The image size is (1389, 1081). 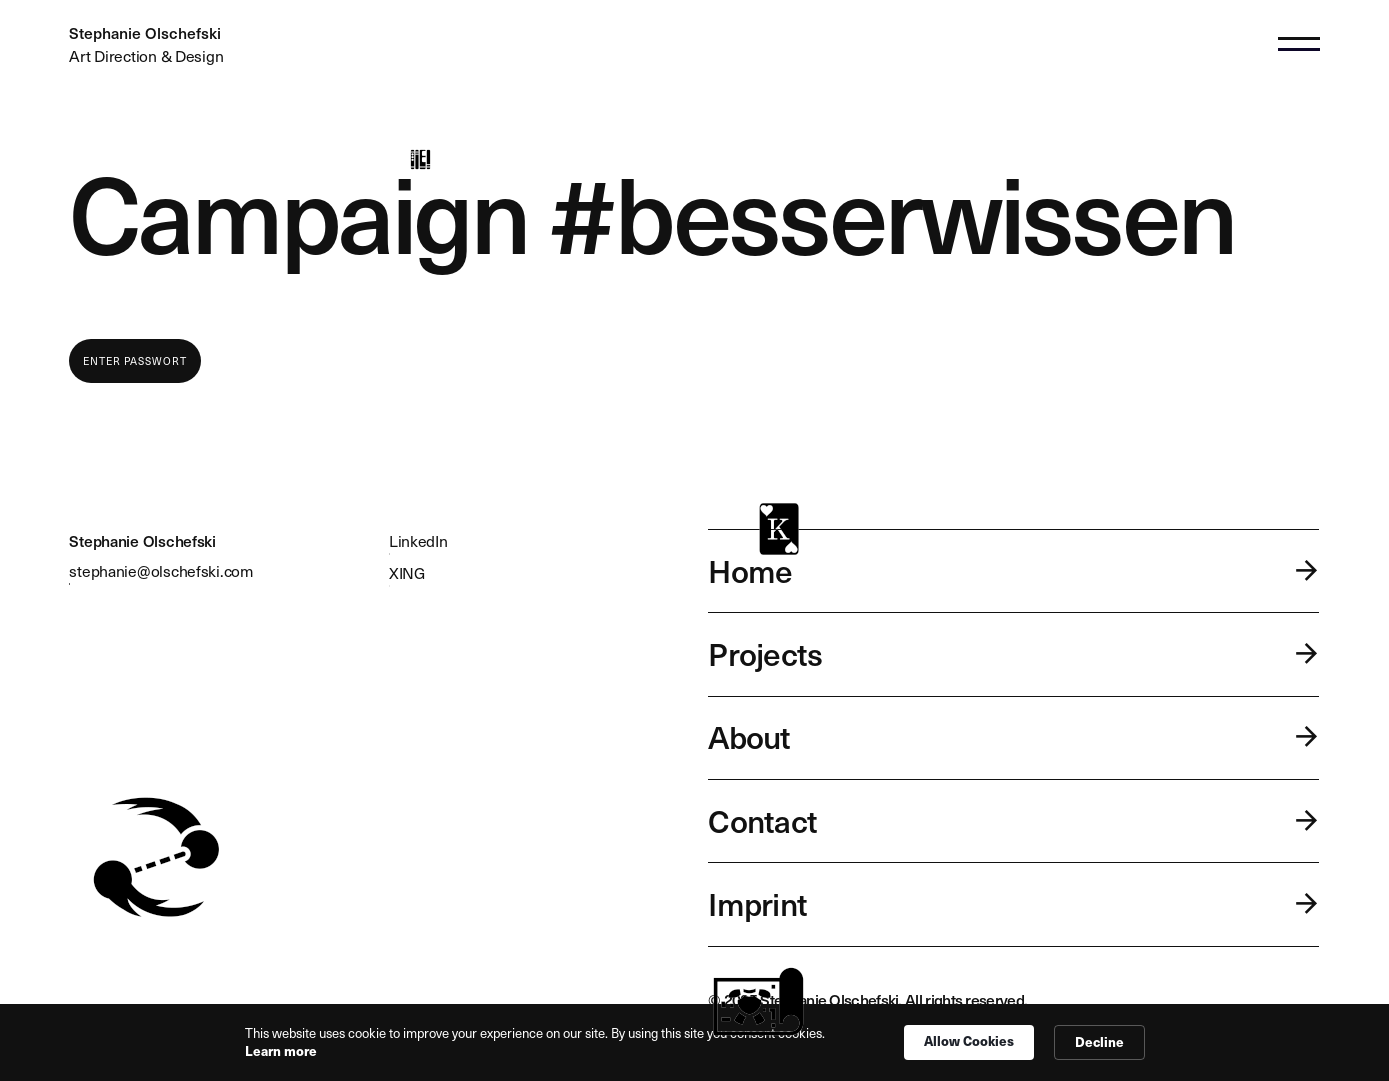 What do you see at coordinates (758, 1001) in the screenshot?
I see `view armor crafting blueprint` at bounding box center [758, 1001].